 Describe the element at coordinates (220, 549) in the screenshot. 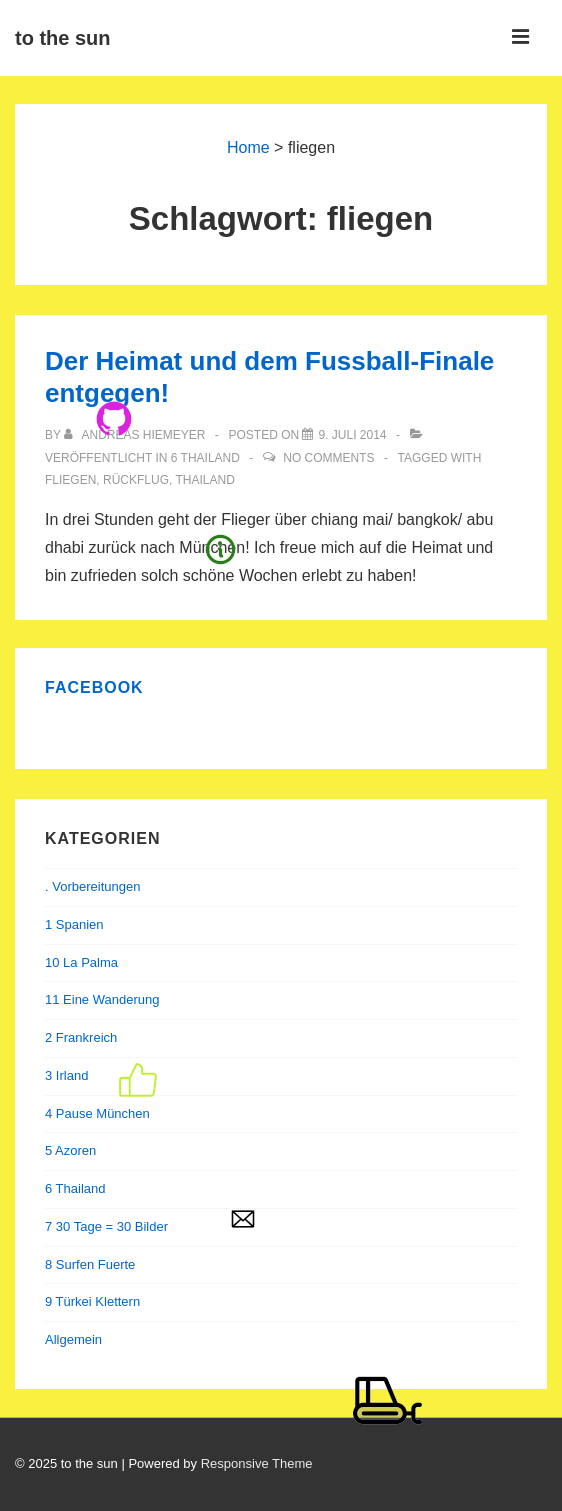

I see `view more information or details` at that location.